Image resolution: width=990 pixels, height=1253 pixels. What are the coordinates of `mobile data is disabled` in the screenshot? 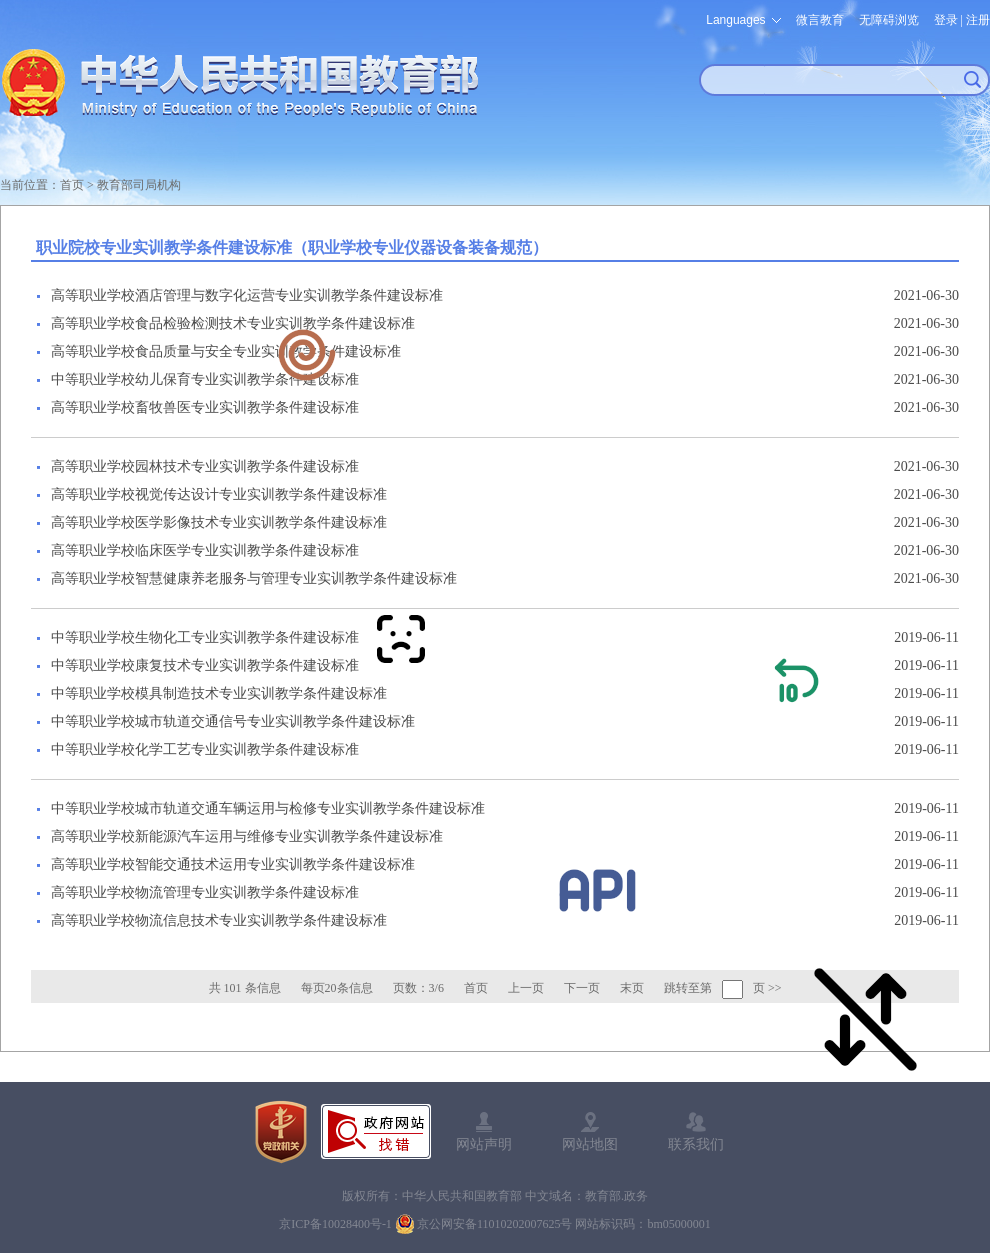 It's located at (865, 1019).